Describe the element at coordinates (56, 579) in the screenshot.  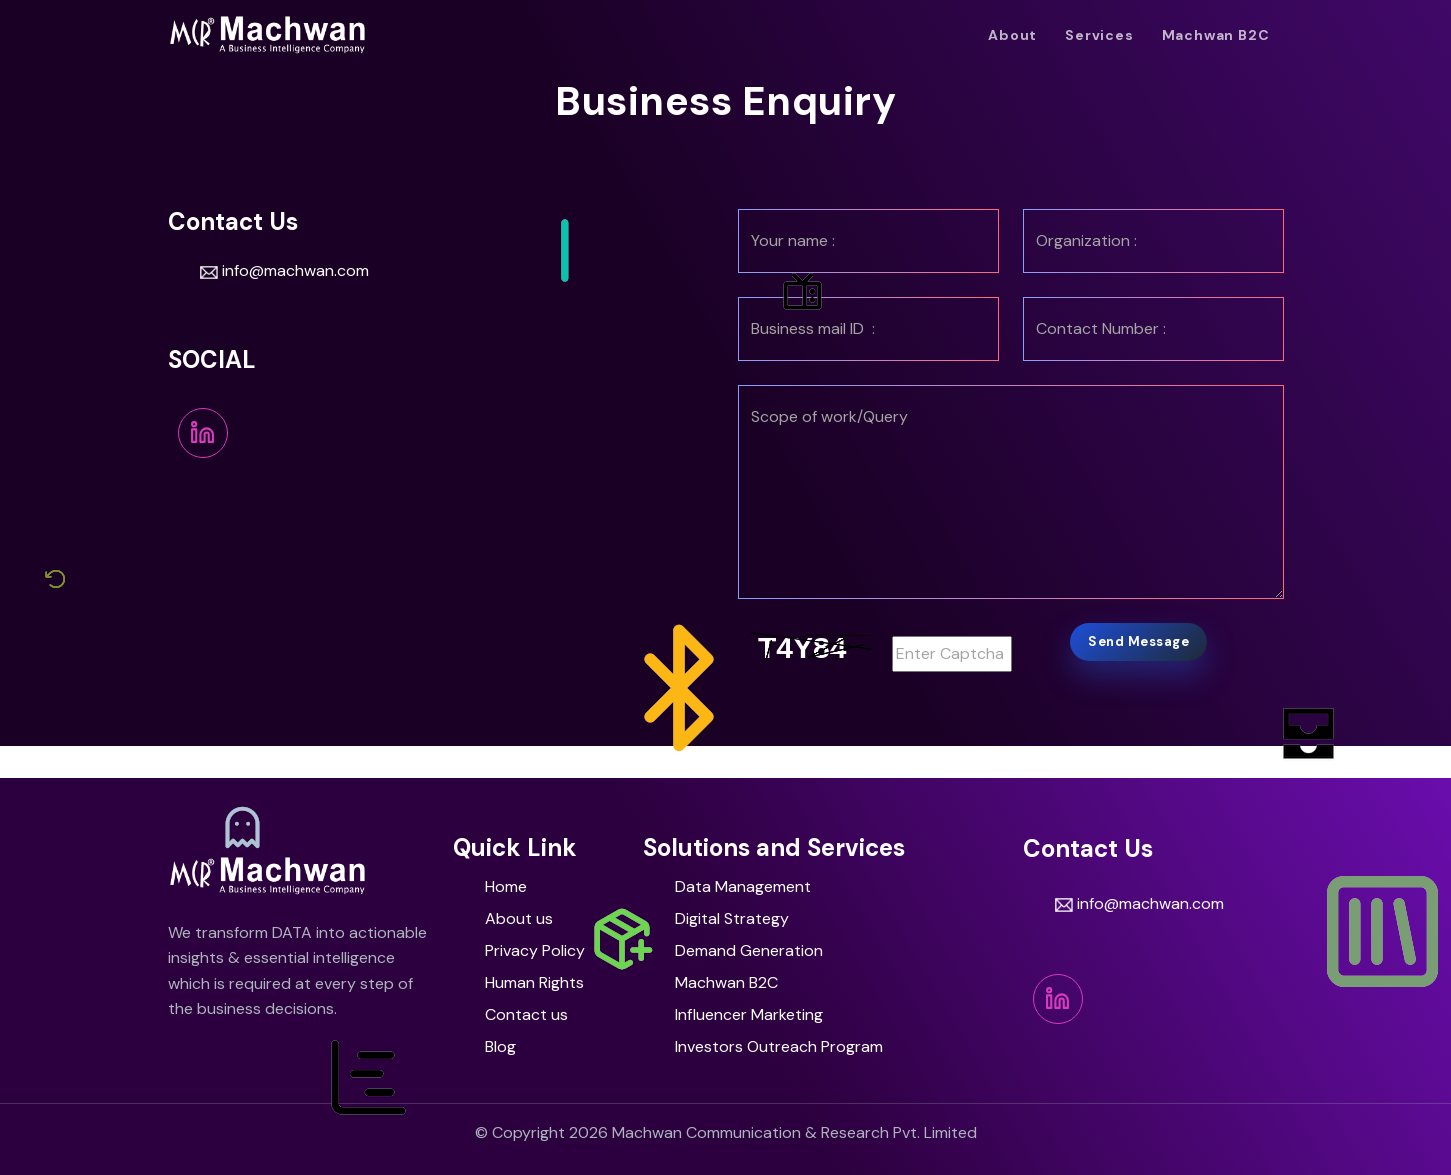
I see `undo the last action` at that location.